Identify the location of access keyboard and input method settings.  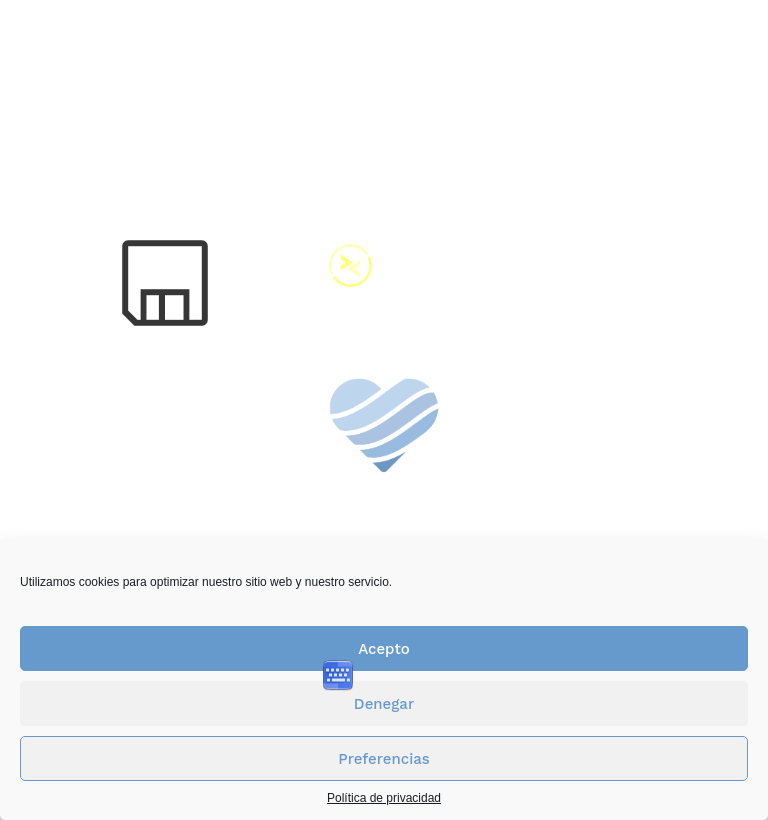
(338, 675).